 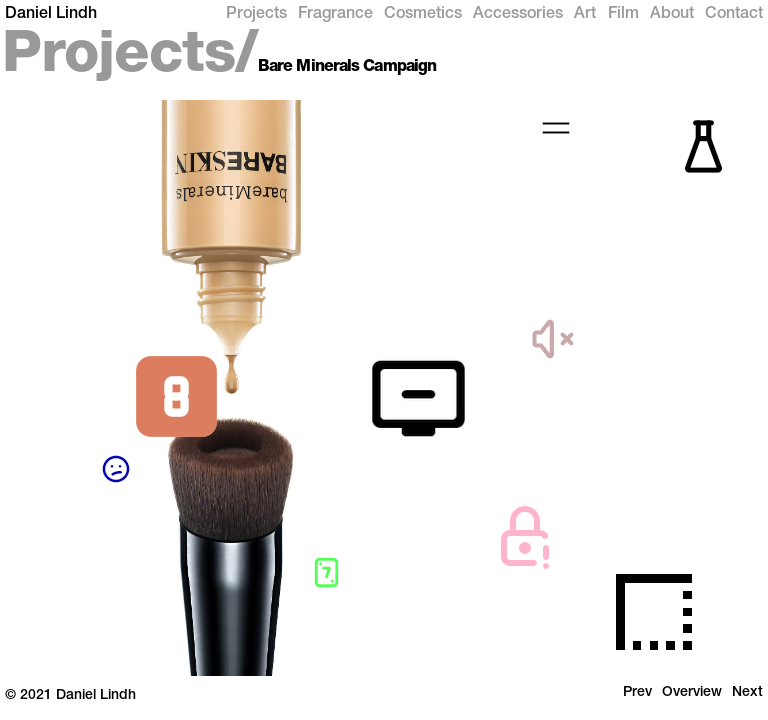 What do you see at coordinates (556, 128) in the screenshot?
I see `indicates equal value or comparison` at bounding box center [556, 128].